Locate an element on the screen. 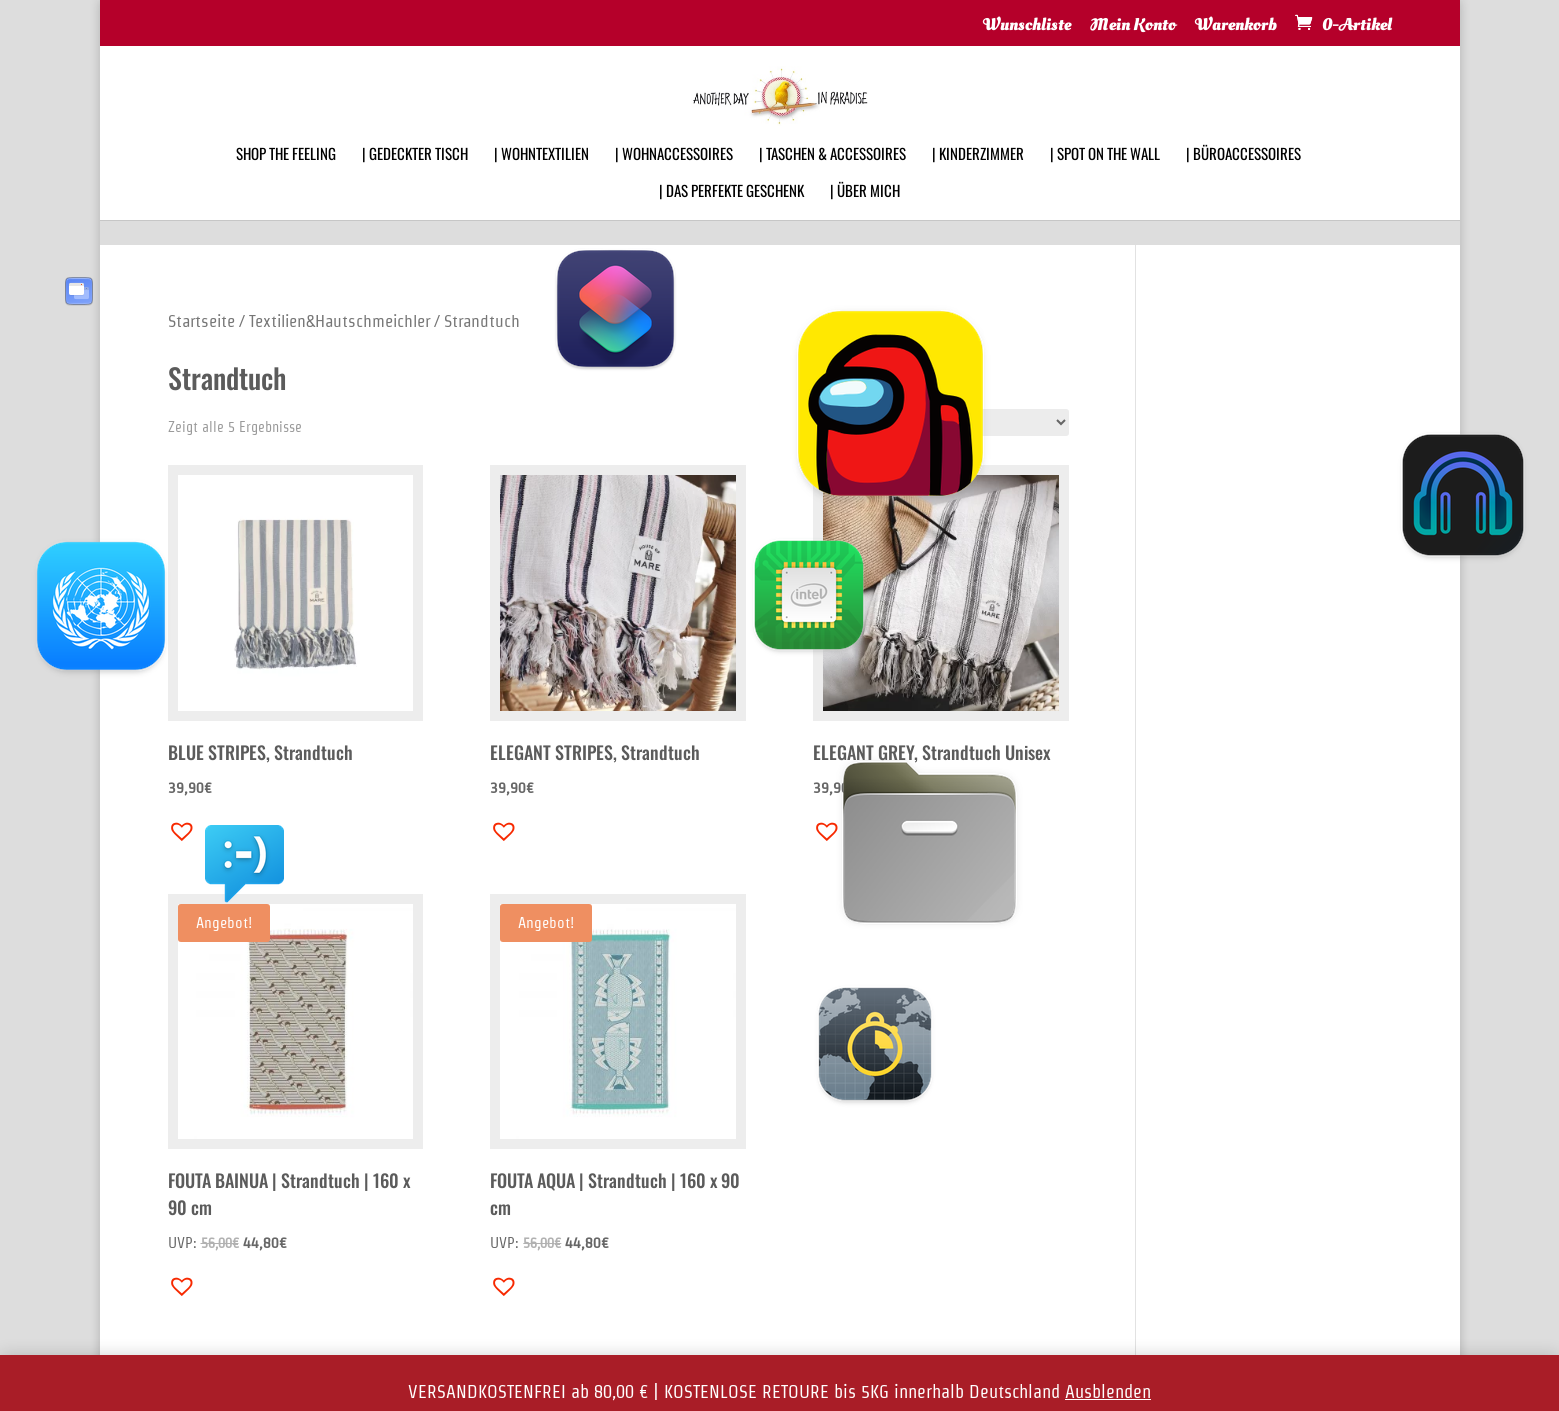 The width and height of the screenshot is (1559, 1411). open language and region settings is located at coordinates (101, 606).